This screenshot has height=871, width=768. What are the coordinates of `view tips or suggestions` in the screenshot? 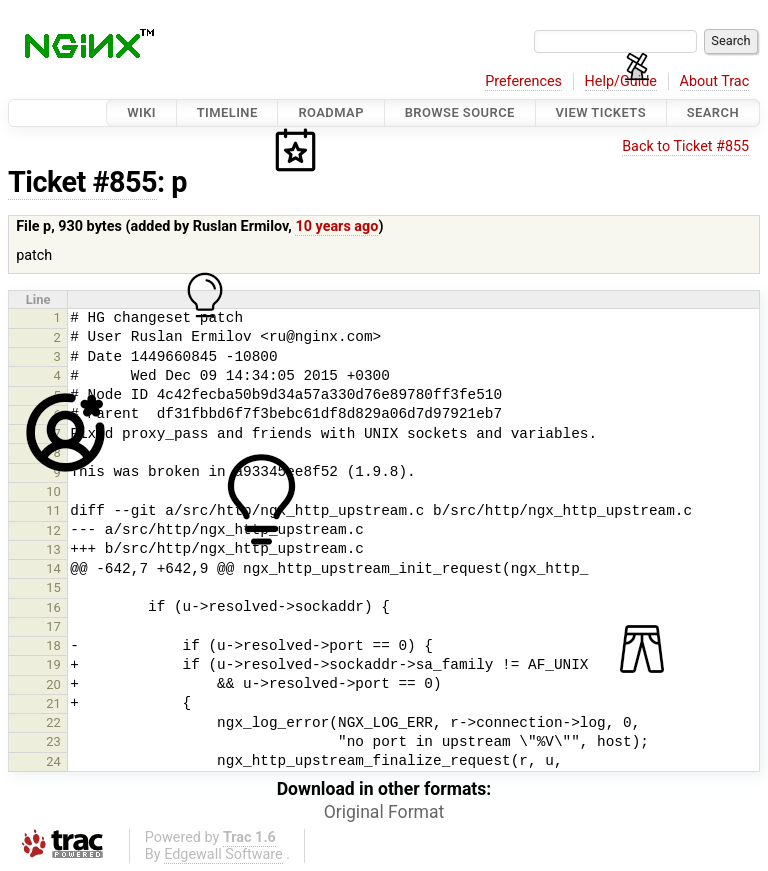 It's located at (261, 500).